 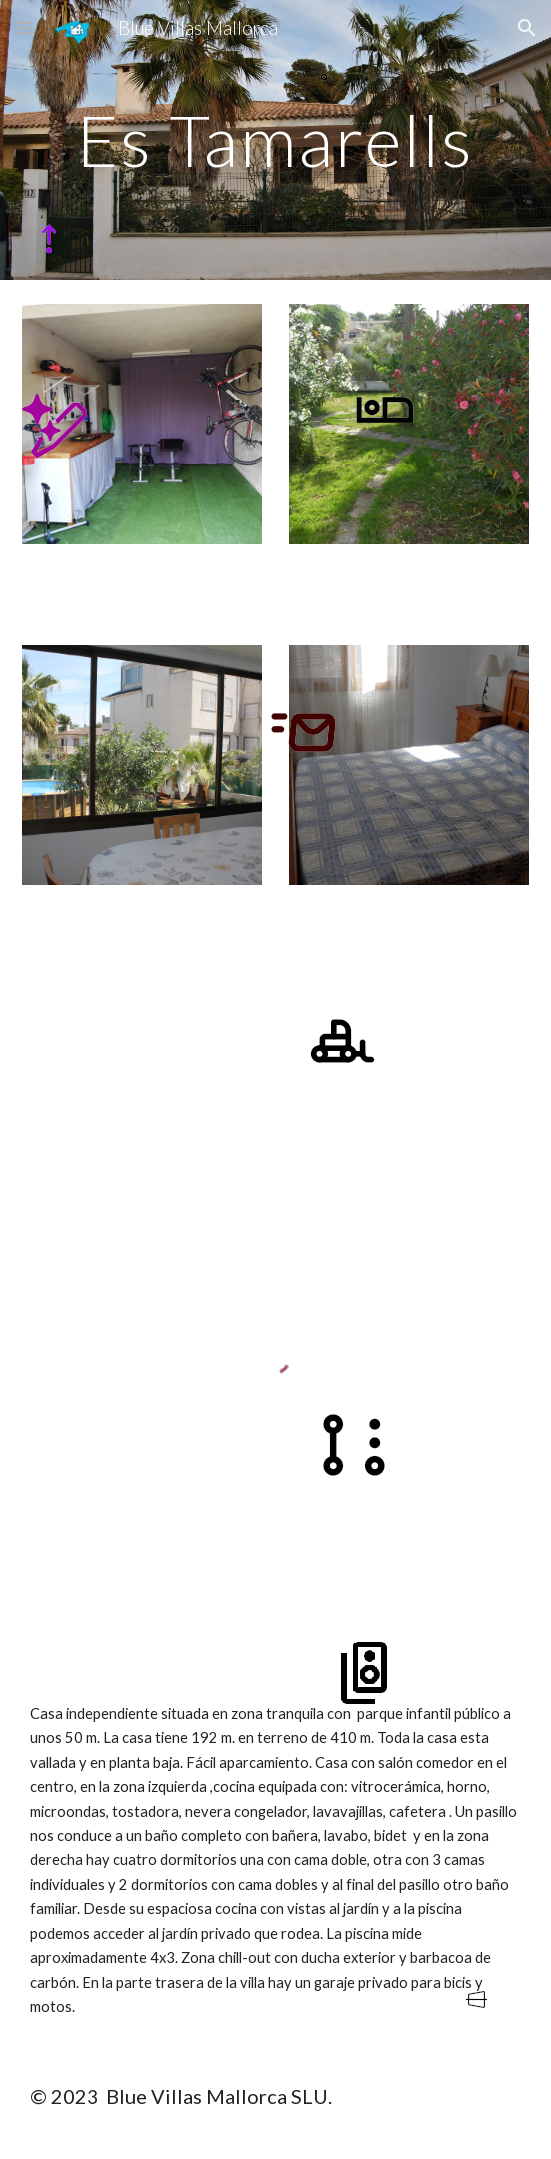 I want to click on search within filtered results, so click(x=319, y=72).